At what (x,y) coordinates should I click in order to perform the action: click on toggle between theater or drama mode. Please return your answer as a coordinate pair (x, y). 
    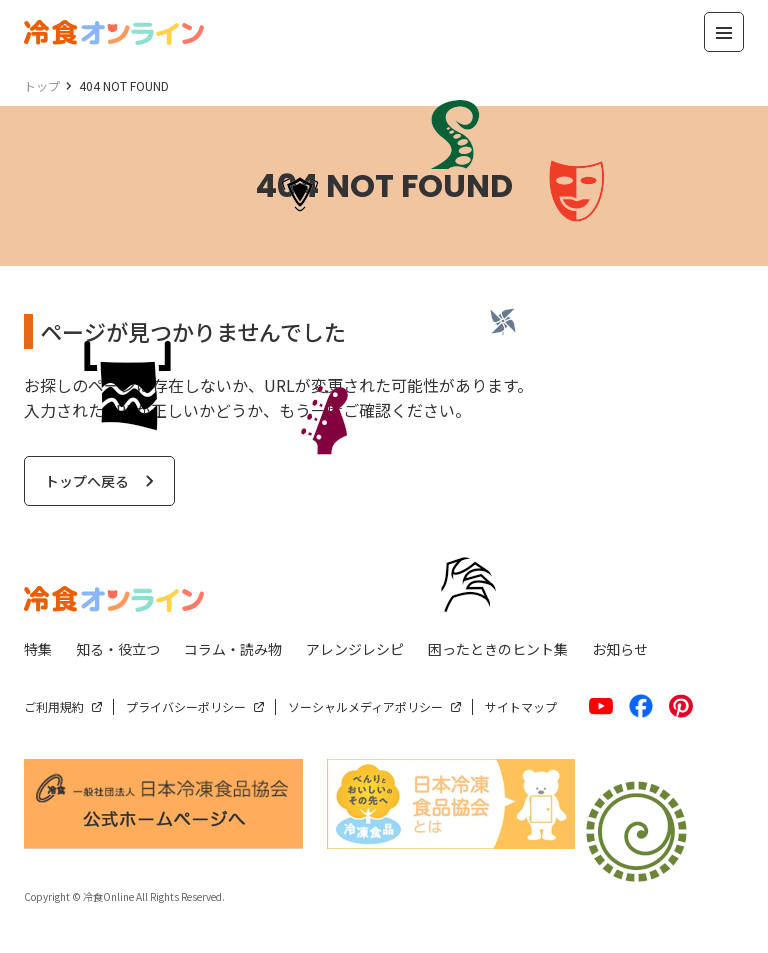
    Looking at the image, I should click on (576, 191).